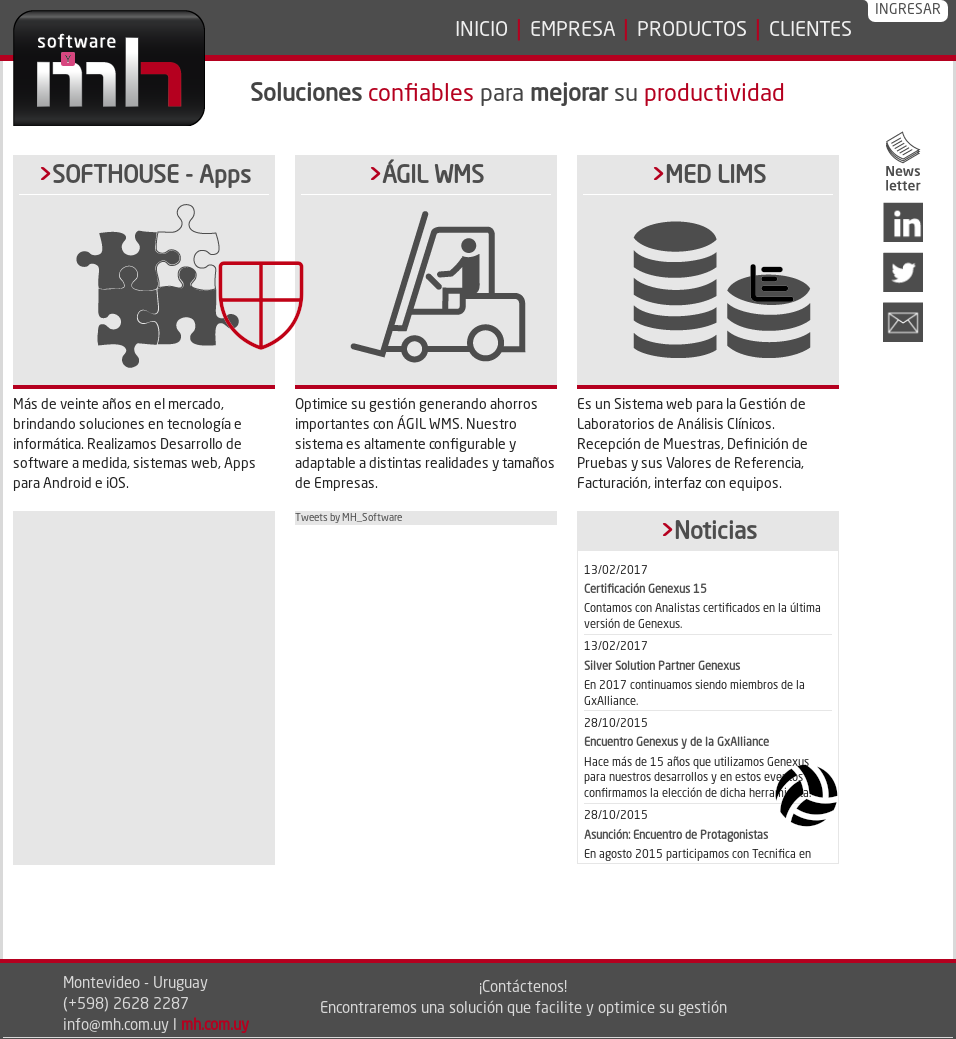 The height and width of the screenshot is (1039, 956). What do you see at coordinates (68, 59) in the screenshot?
I see `open hacker news` at bounding box center [68, 59].